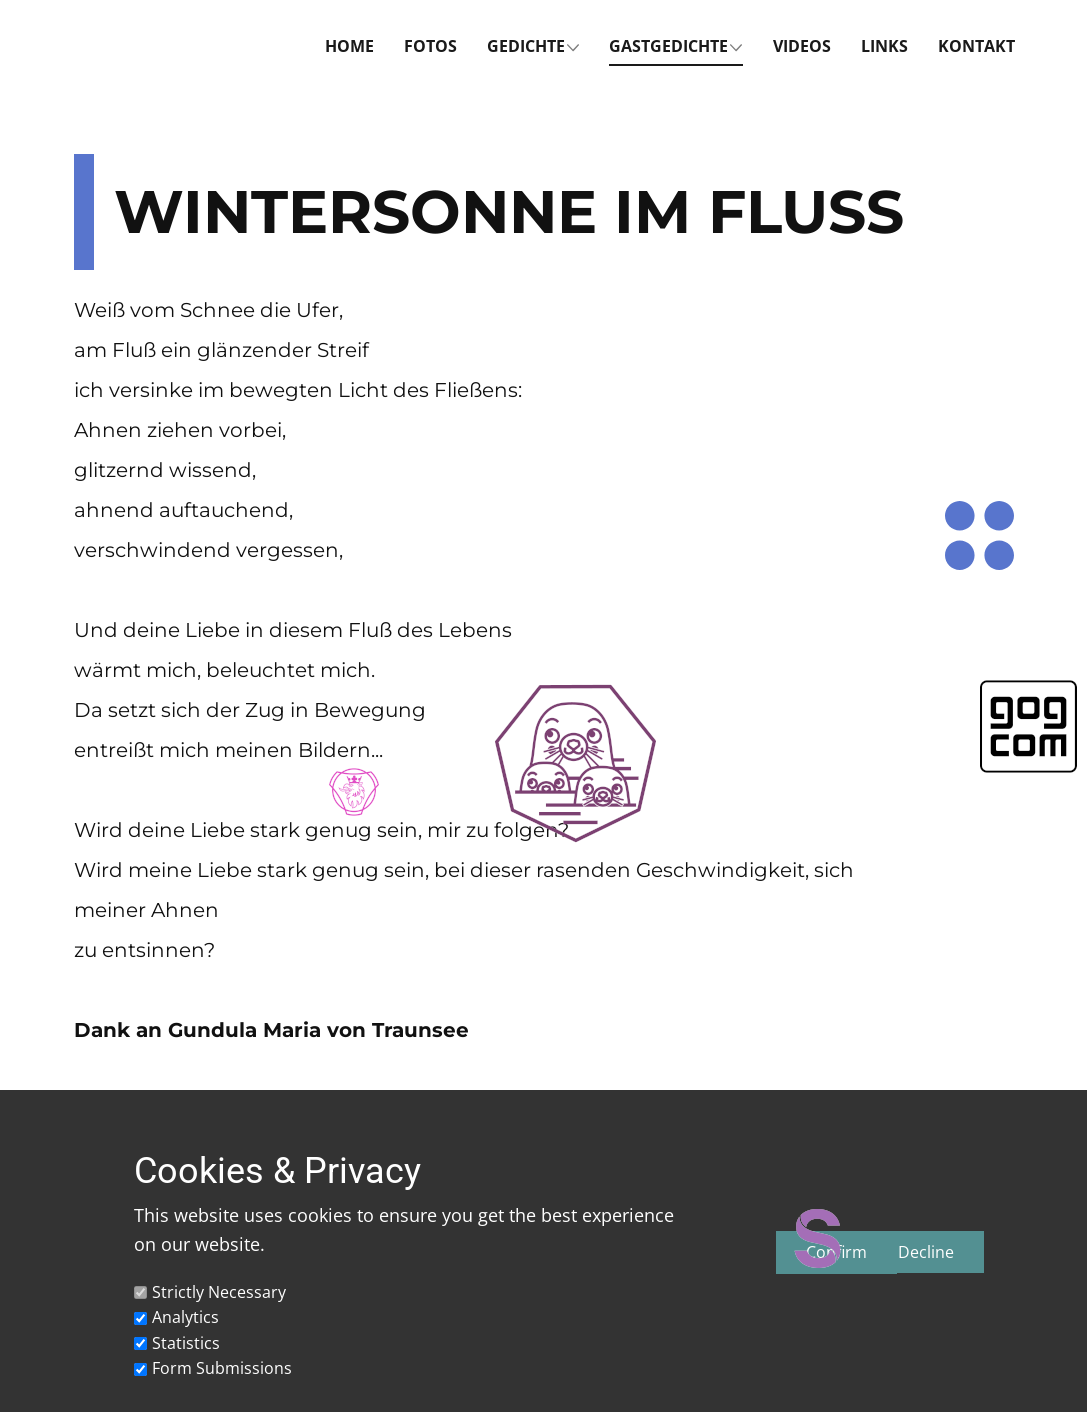 Image resolution: width=1087 pixels, height=1412 pixels. What do you see at coordinates (354, 792) in the screenshot?
I see `scania brand logo` at bounding box center [354, 792].